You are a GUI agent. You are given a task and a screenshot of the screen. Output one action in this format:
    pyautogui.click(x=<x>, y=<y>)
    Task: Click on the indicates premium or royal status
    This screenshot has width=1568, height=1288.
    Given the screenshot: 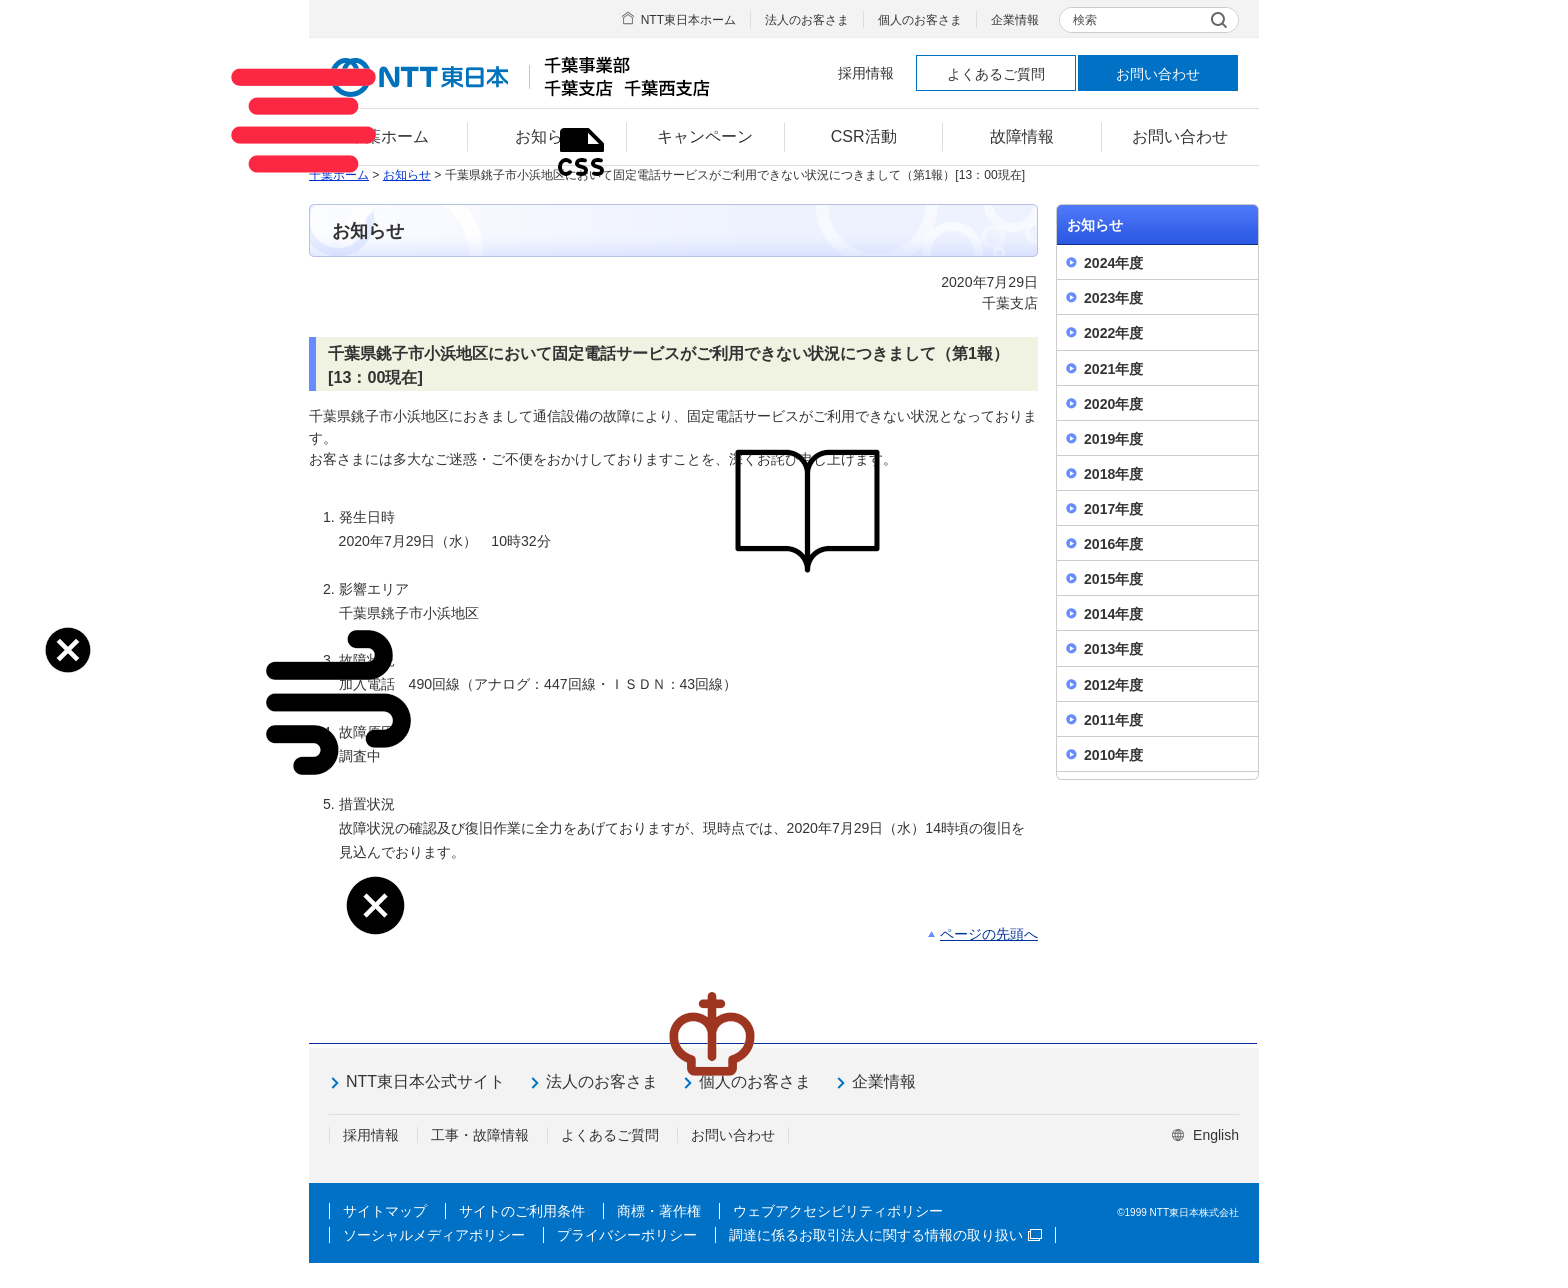 What is the action you would take?
    pyautogui.click(x=712, y=1039)
    